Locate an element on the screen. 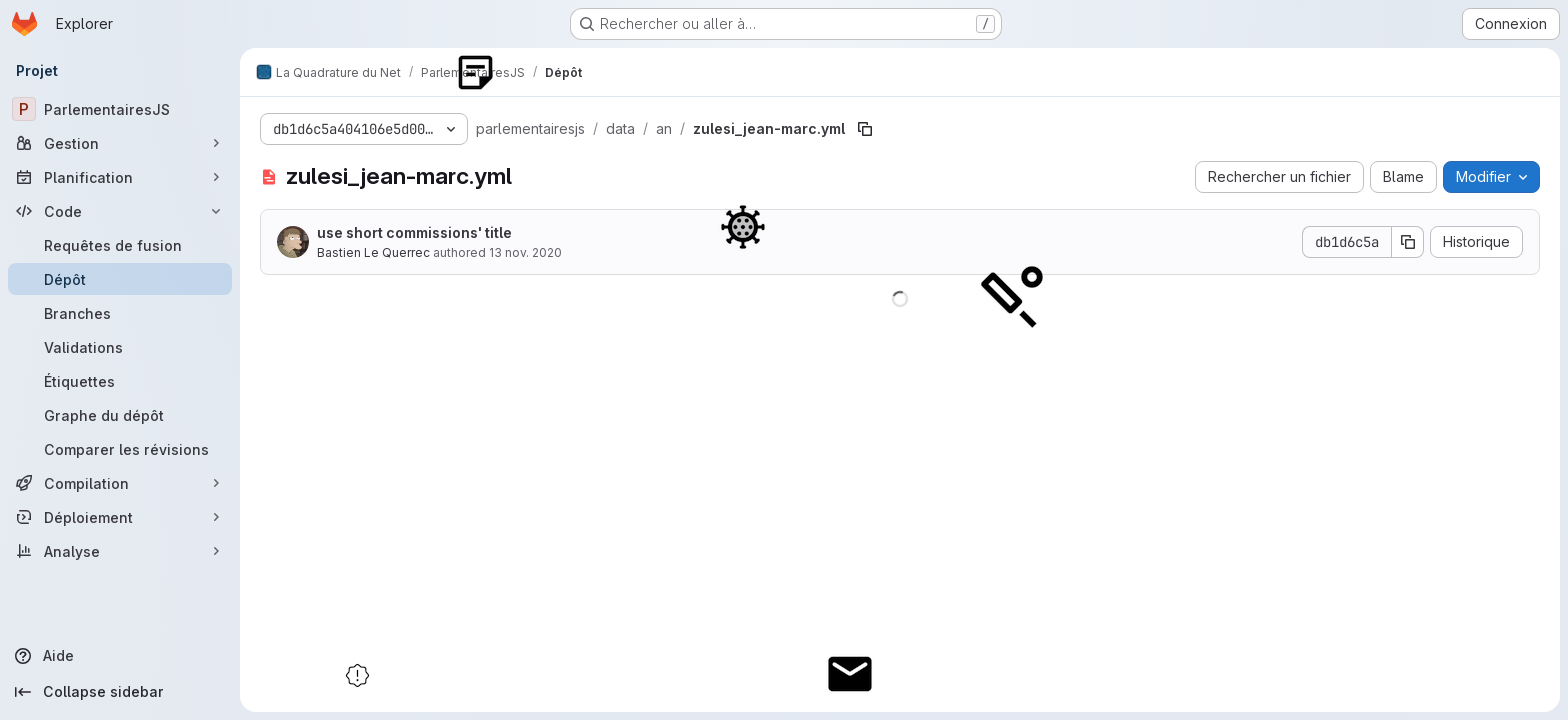 The width and height of the screenshot is (1568, 720). open your inbox or email messages is located at coordinates (850, 674).